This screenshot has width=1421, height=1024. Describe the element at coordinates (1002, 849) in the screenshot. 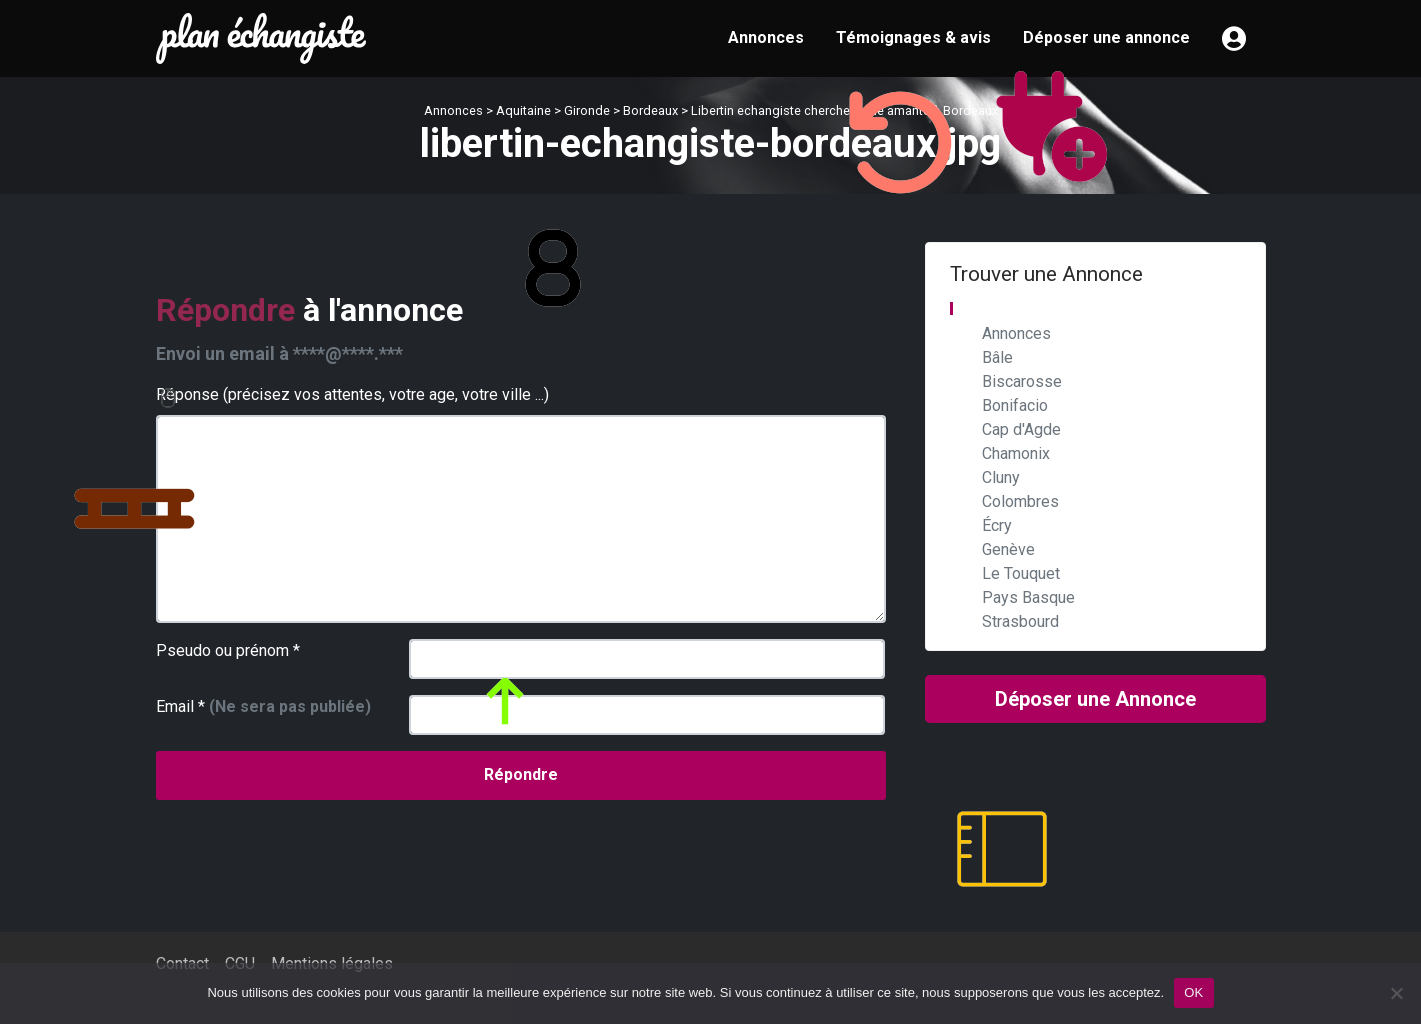

I see `toggle the sidebar panel` at that location.